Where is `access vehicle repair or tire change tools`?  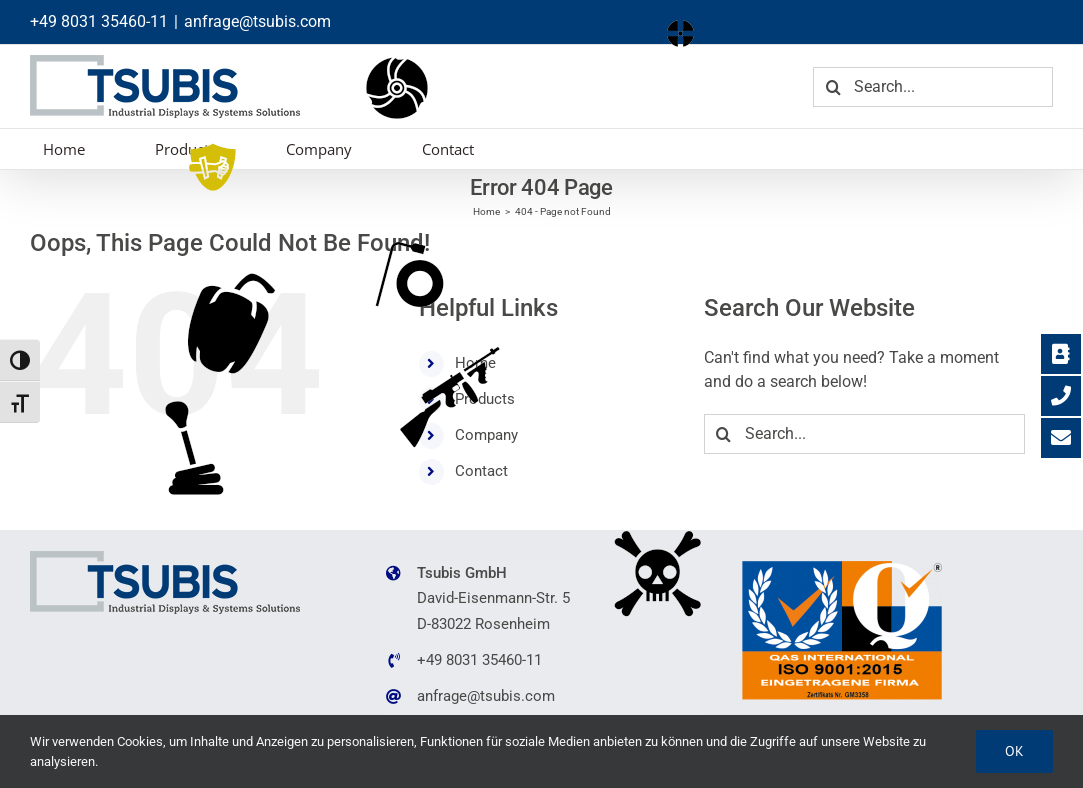 access vehicle repair or tire change tools is located at coordinates (409, 274).